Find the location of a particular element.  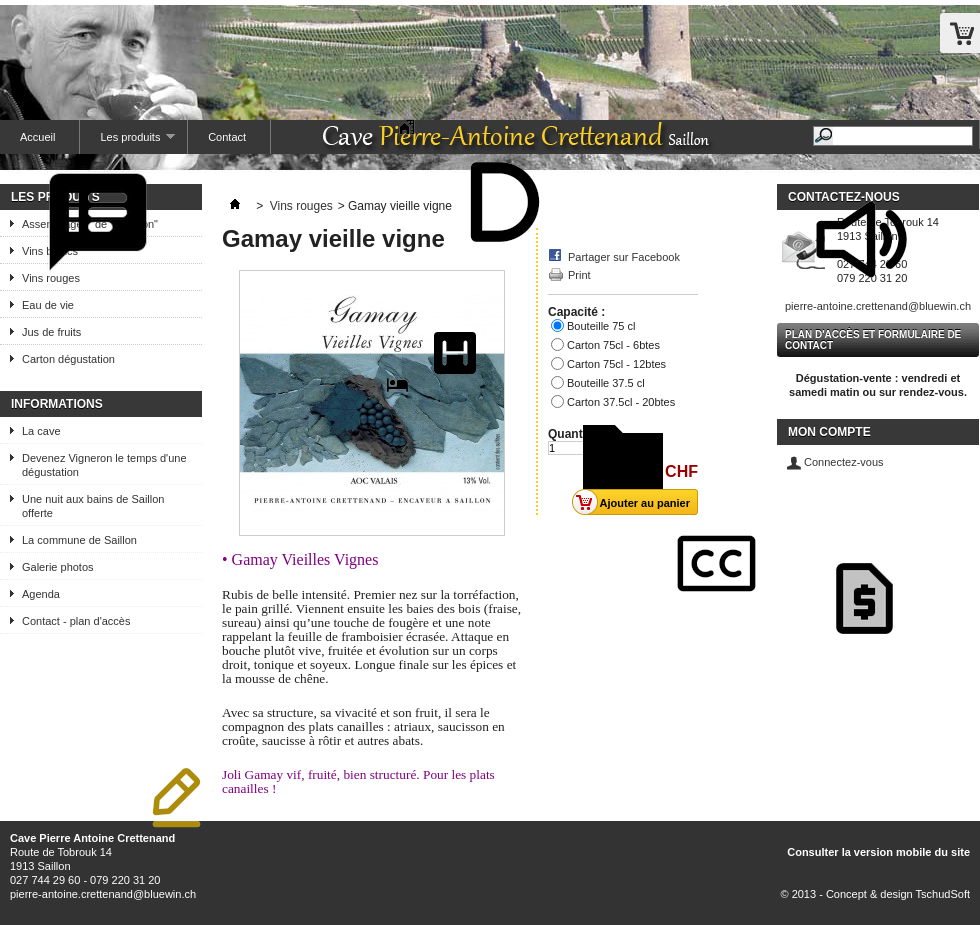

find nearby hotels or accommodations is located at coordinates (397, 384).